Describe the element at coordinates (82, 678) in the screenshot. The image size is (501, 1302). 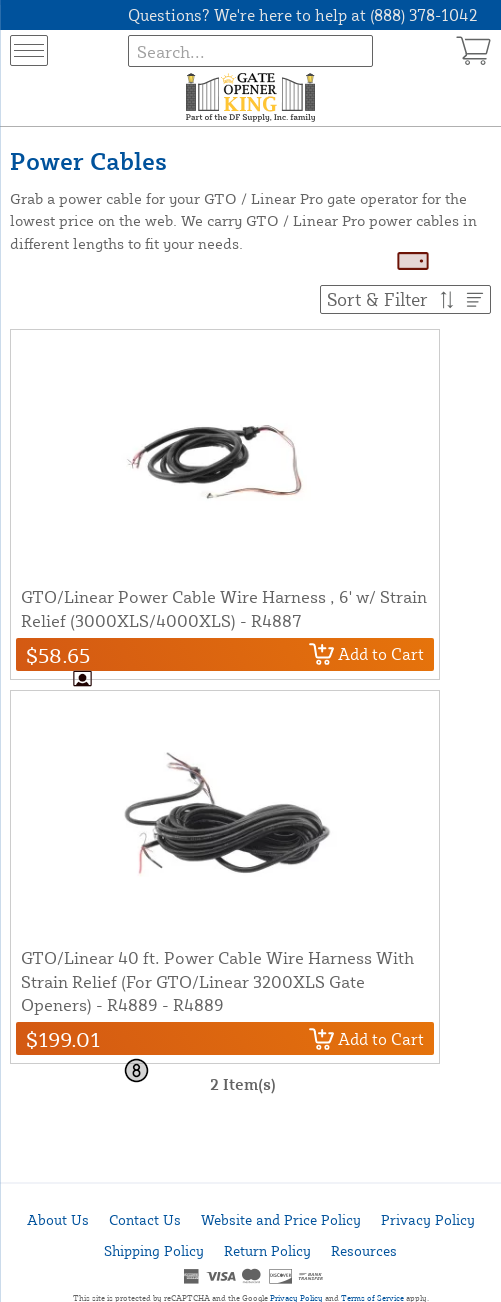
I see `view user profile` at that location.